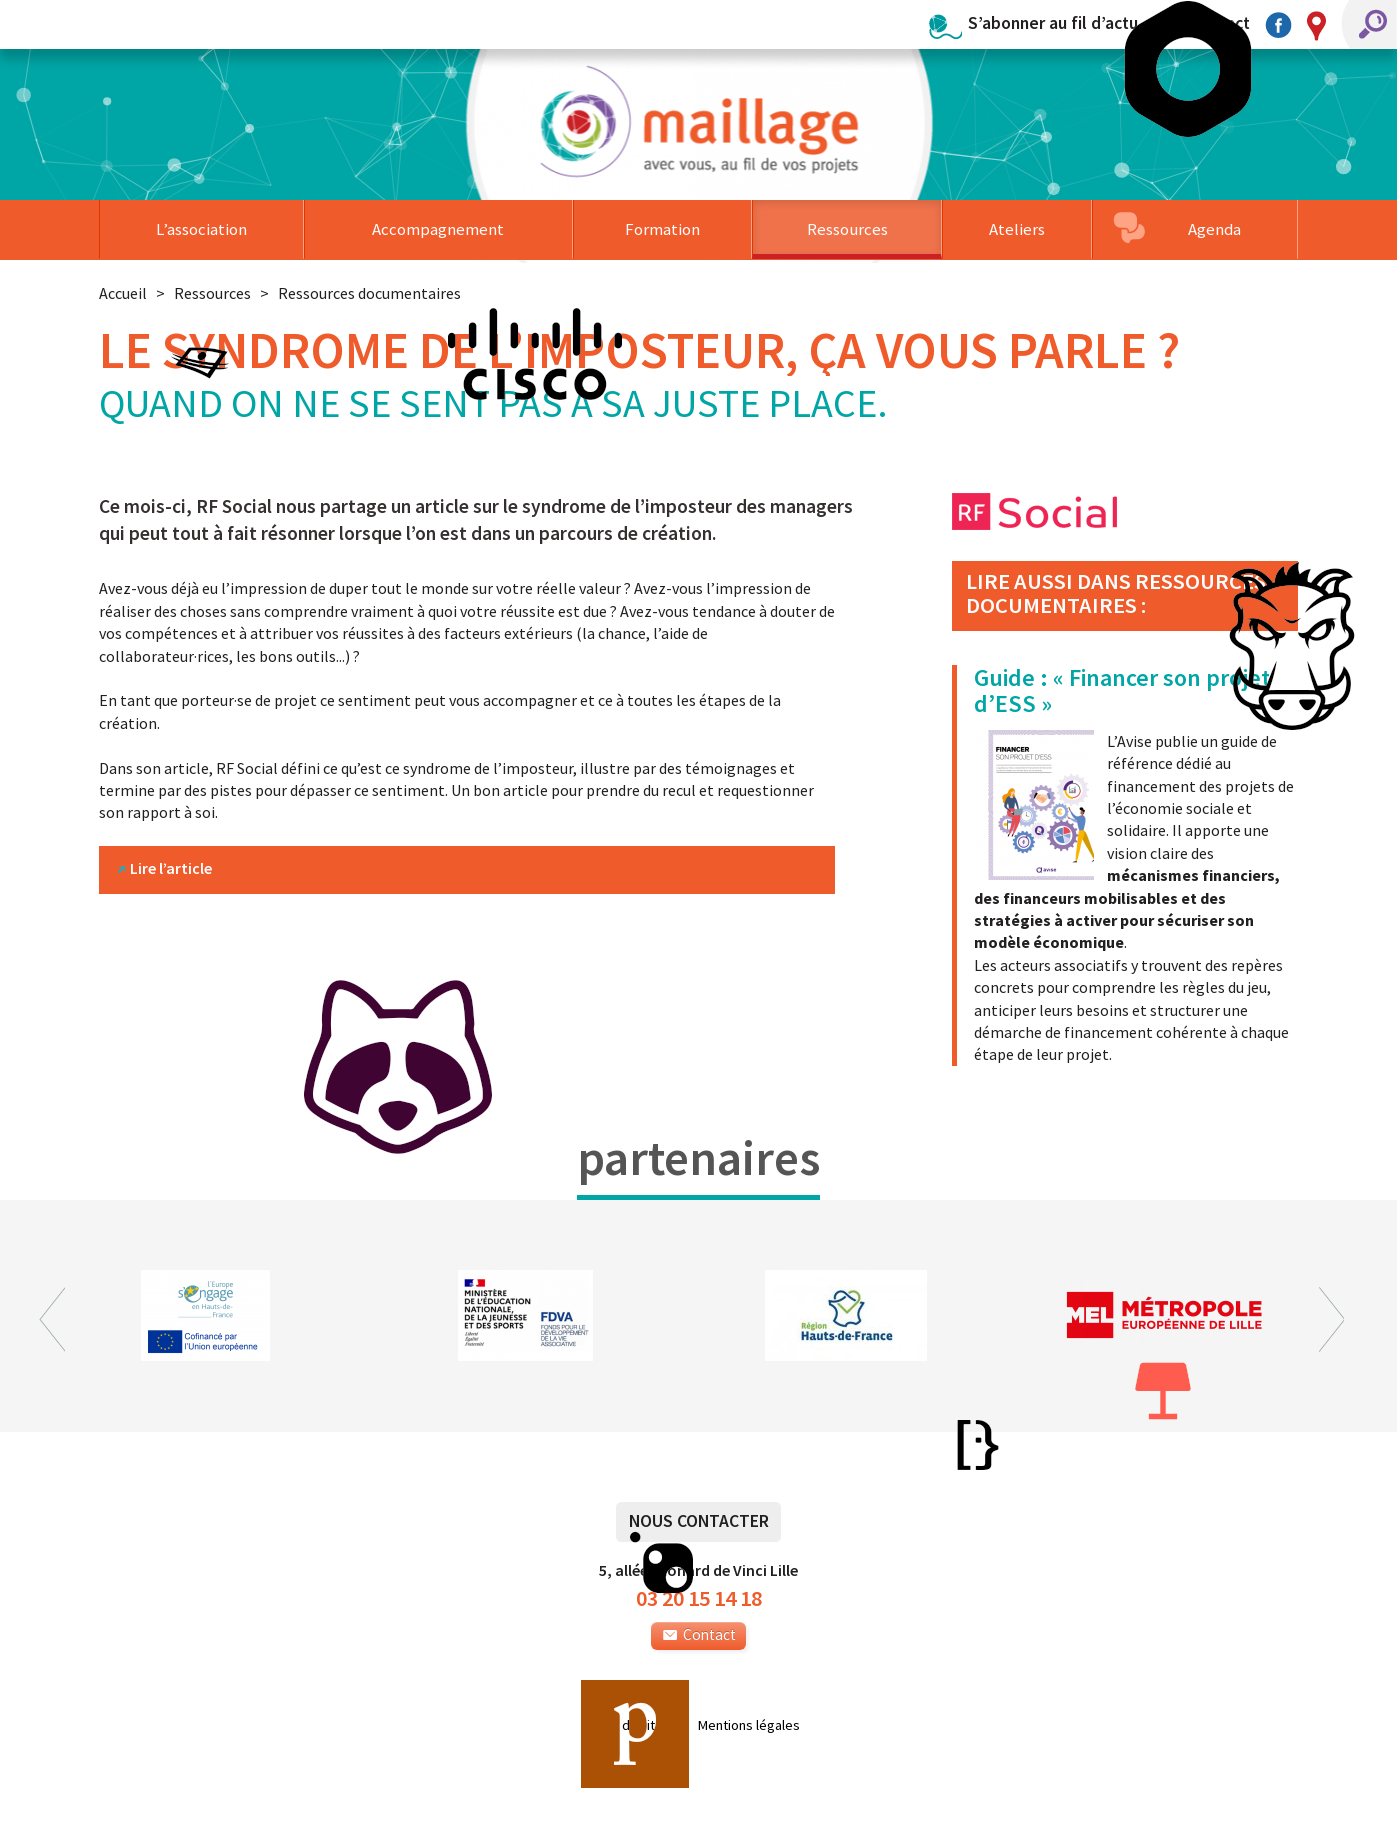 The image size is (1397, 1830). What do you see at coordinates (1163, 1391) in the screenshot?
I see `open keynote presentation app` at bounding box center [1163, 1391].